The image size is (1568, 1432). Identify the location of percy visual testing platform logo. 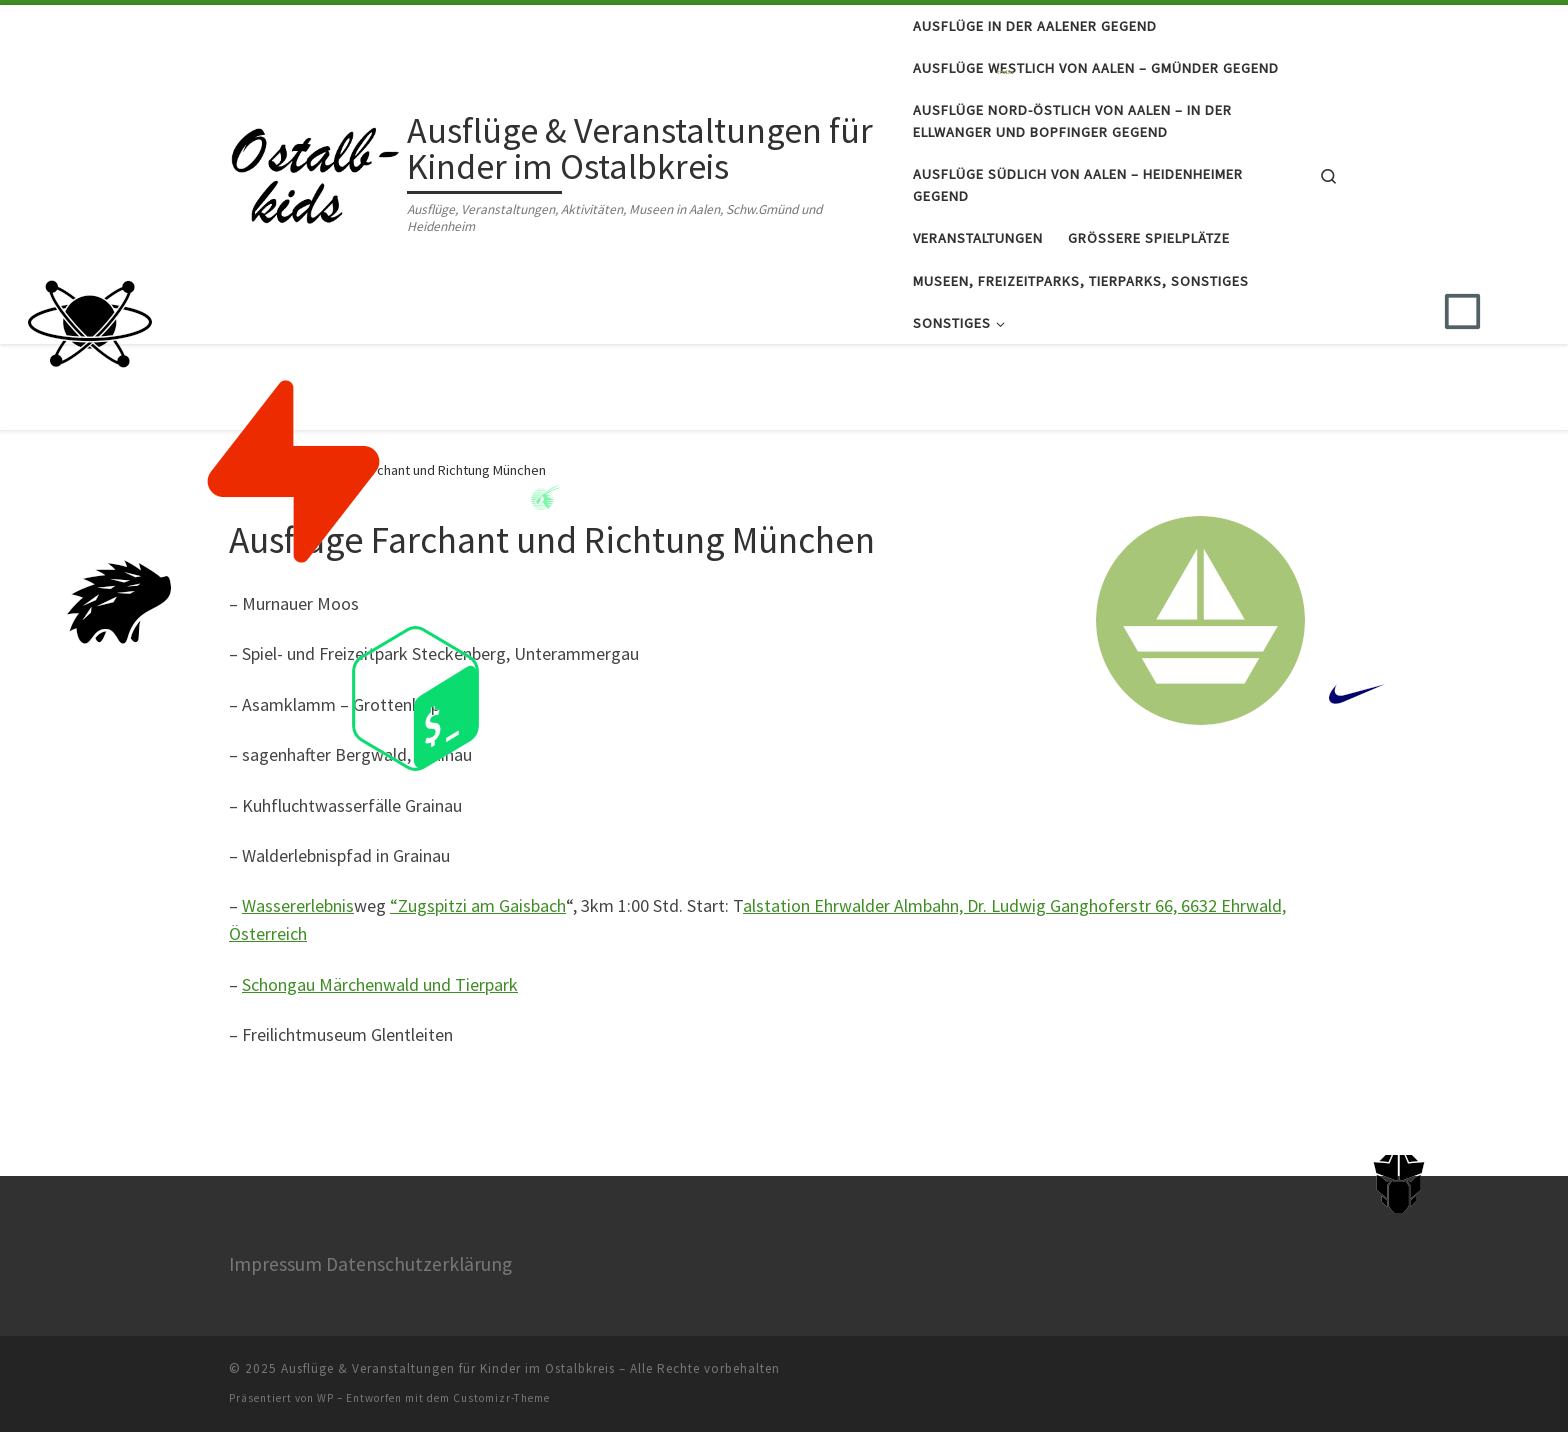
(119, 602).